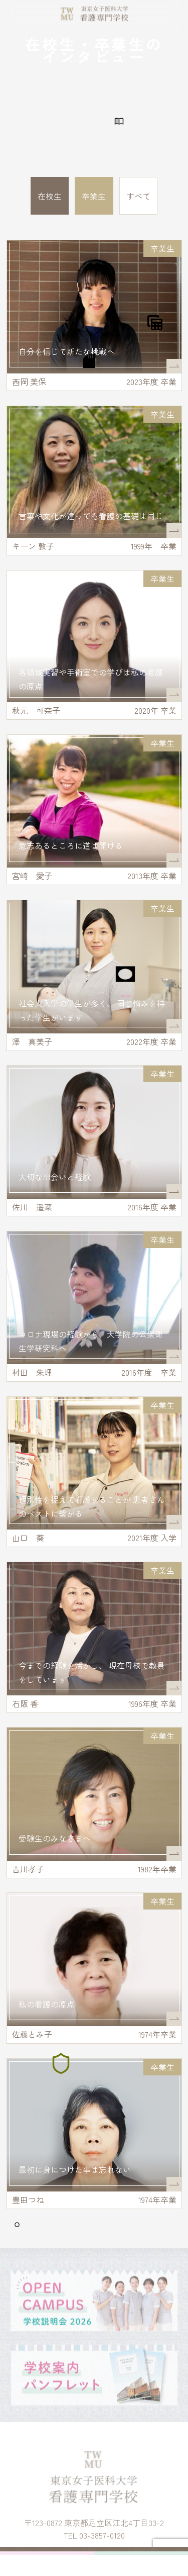 The width and height of the screenshot is (188, 2576). Describe the element at coordinates (119, 121) in the screenshot. I see `import contacts from address book` at that location.